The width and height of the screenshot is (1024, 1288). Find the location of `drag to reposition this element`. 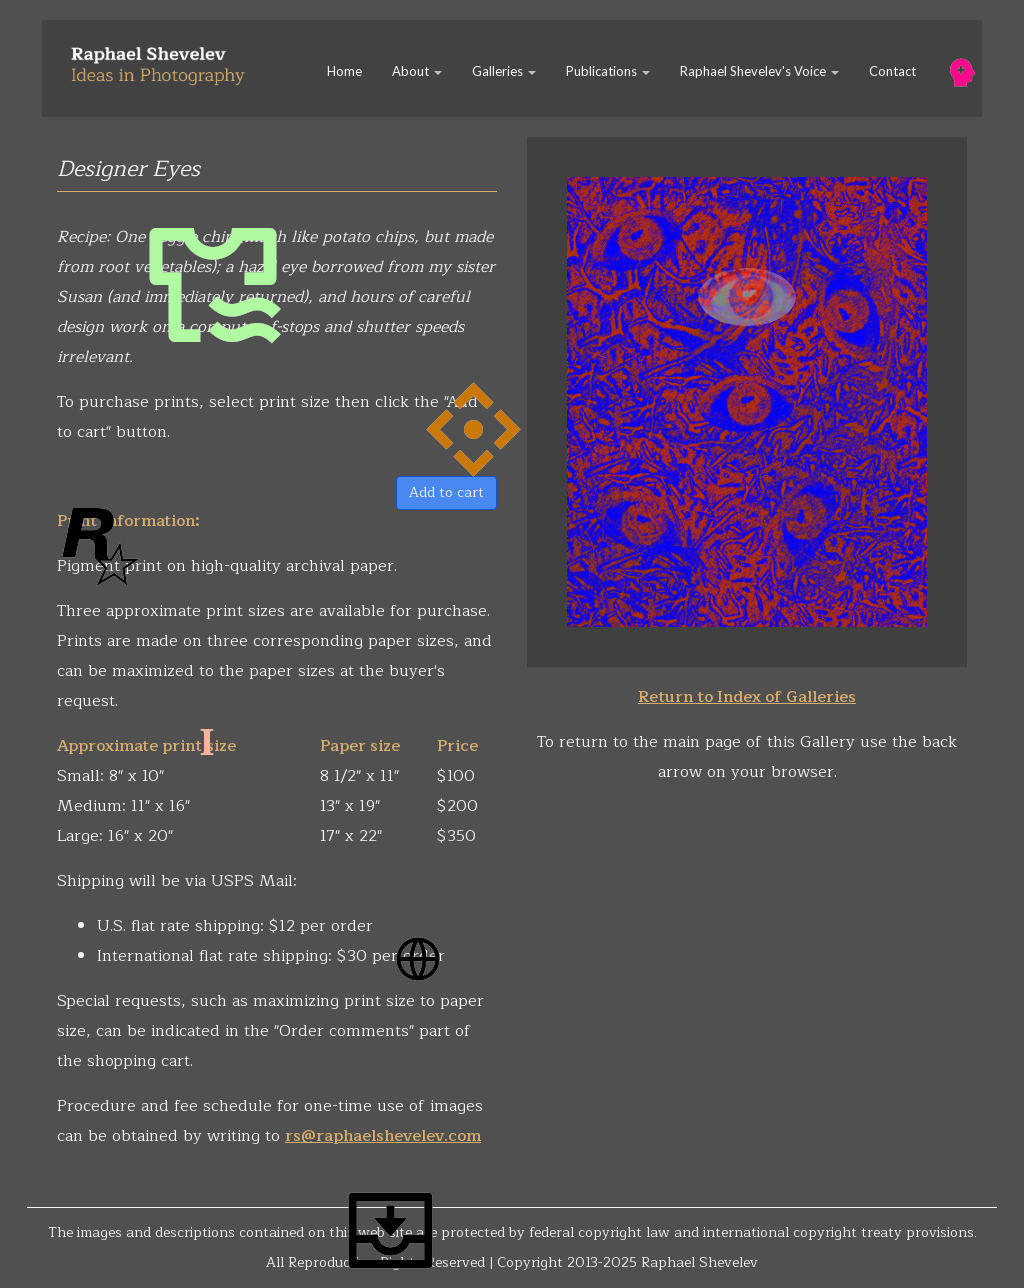

drag to reposition this element is located at coordinates (473, 429).